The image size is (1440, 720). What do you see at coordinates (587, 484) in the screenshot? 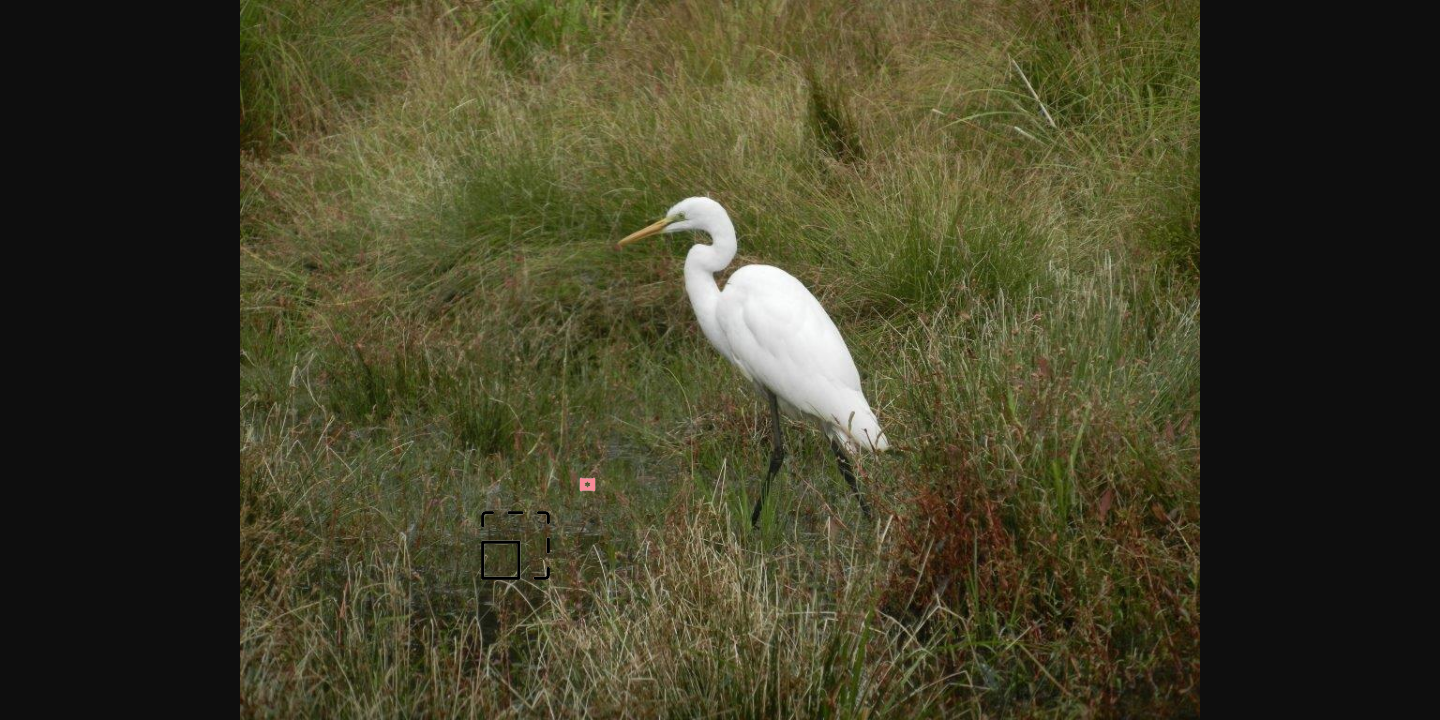
I see `access jewish religious texts or torah content` at bounding box center [587, 484].